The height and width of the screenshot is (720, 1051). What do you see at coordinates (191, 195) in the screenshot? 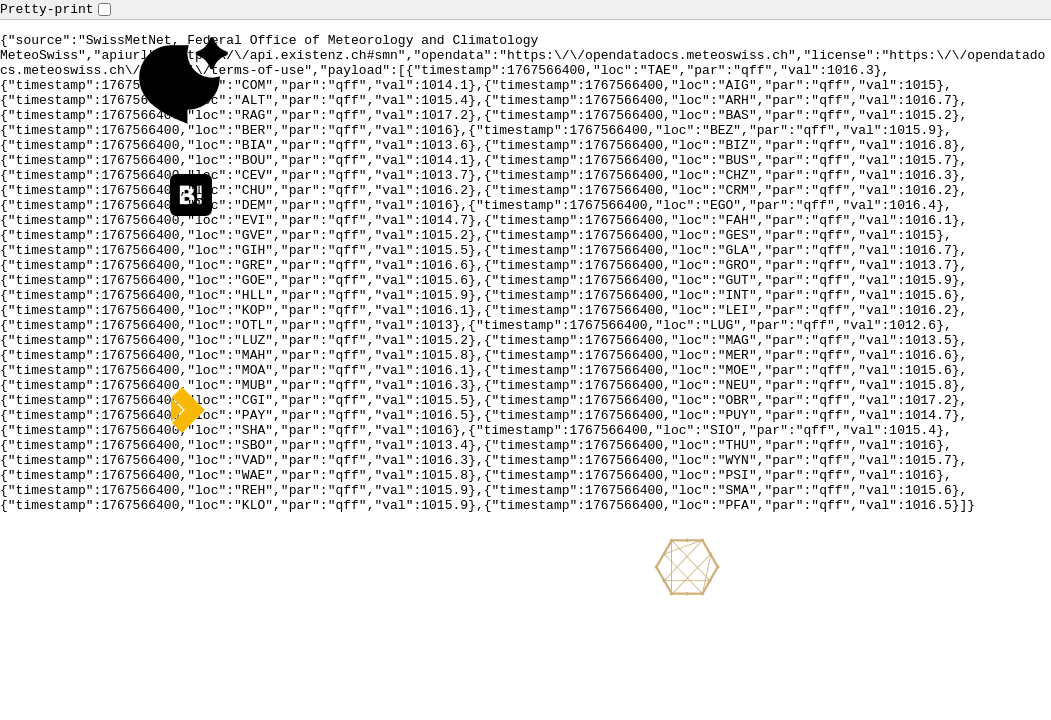
I see `open hatena bookmark app` at bounding box center [191, 195].